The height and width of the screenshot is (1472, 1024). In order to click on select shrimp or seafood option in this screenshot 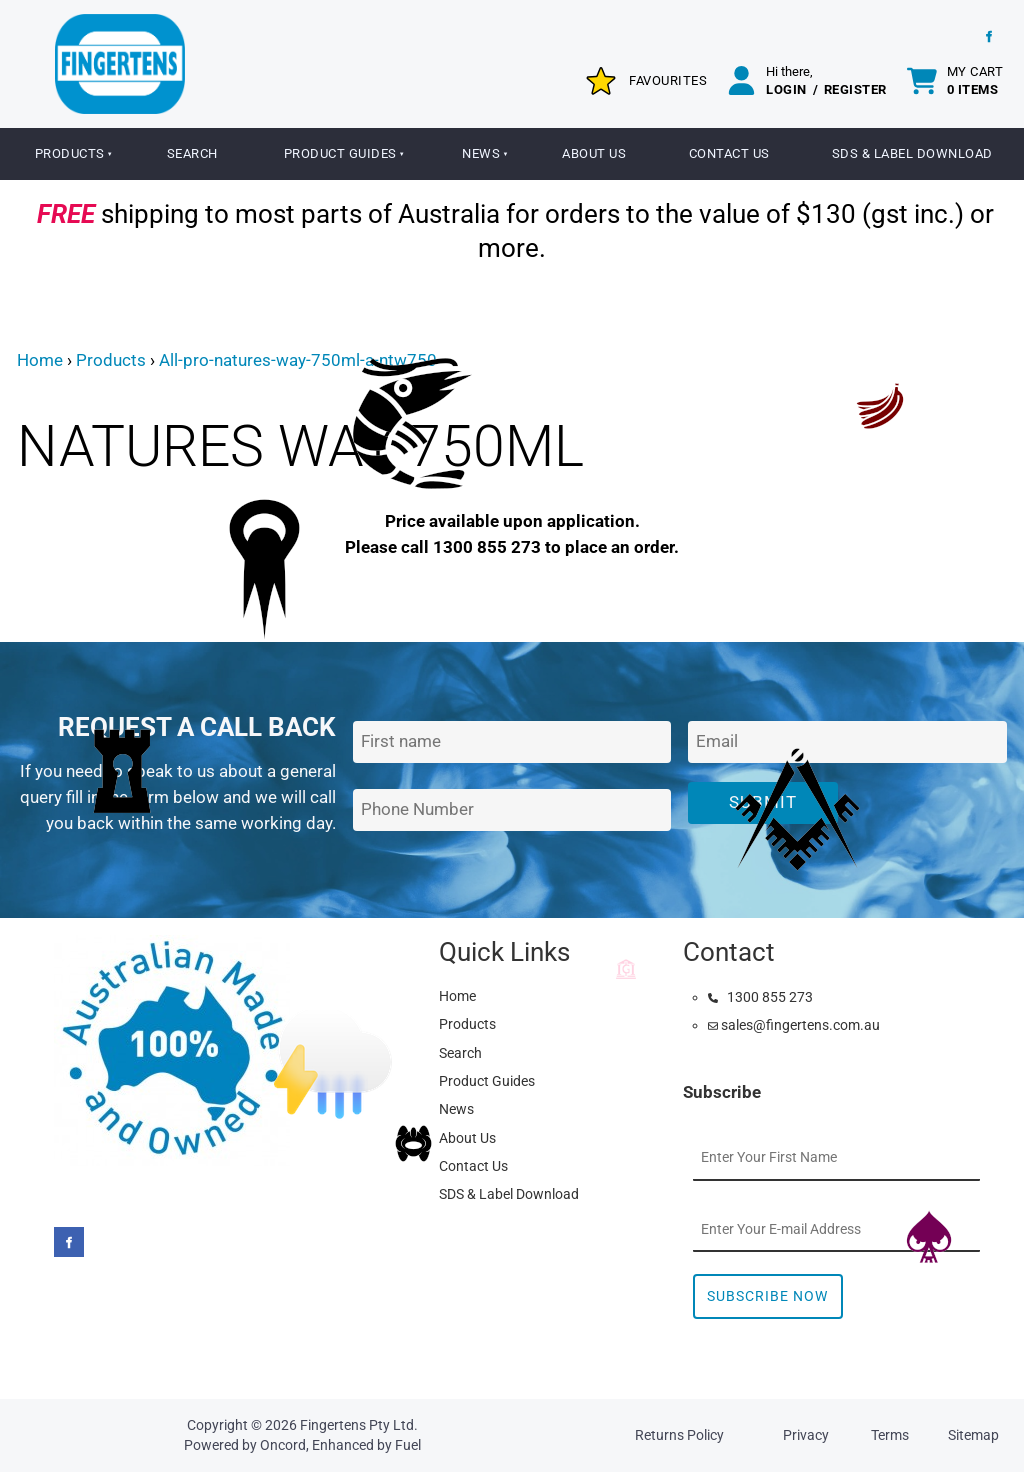, I will do `click(412, 423)`.